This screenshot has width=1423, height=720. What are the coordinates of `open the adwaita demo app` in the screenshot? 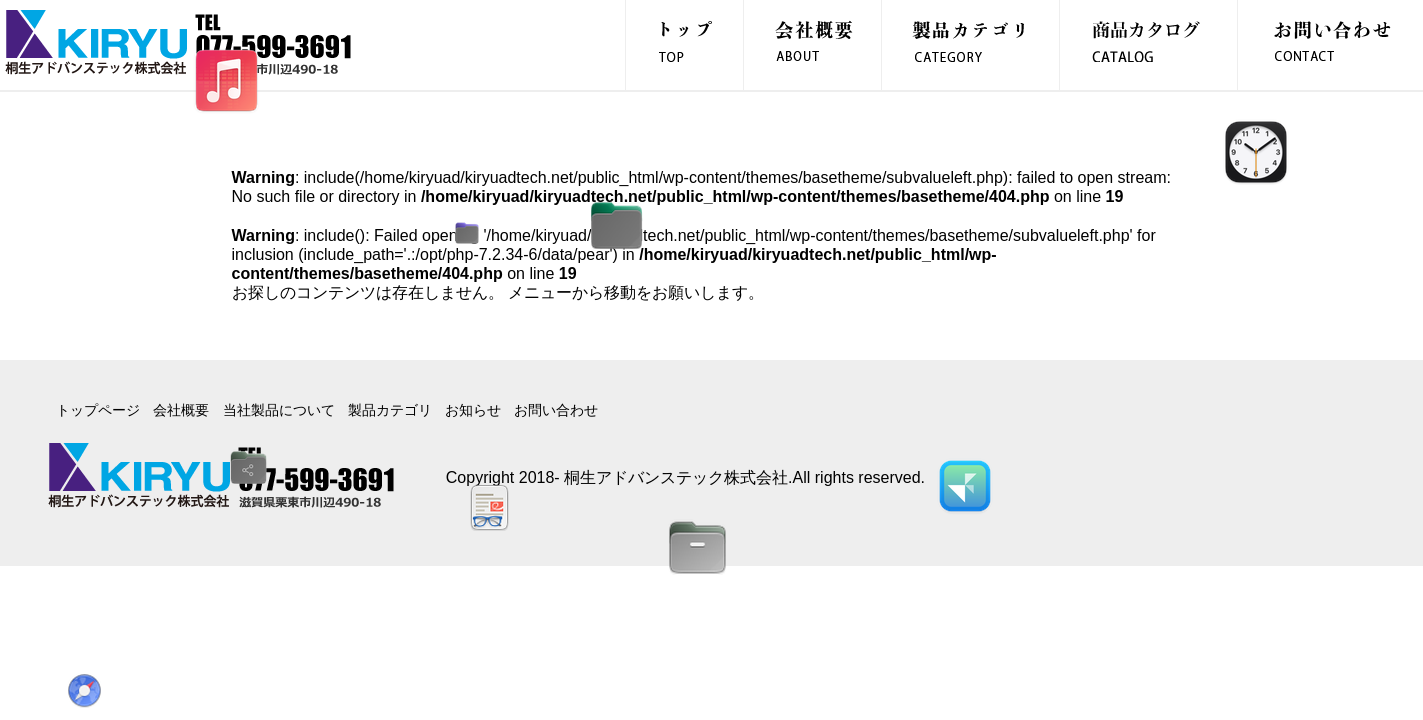 It's located at (965, 486).